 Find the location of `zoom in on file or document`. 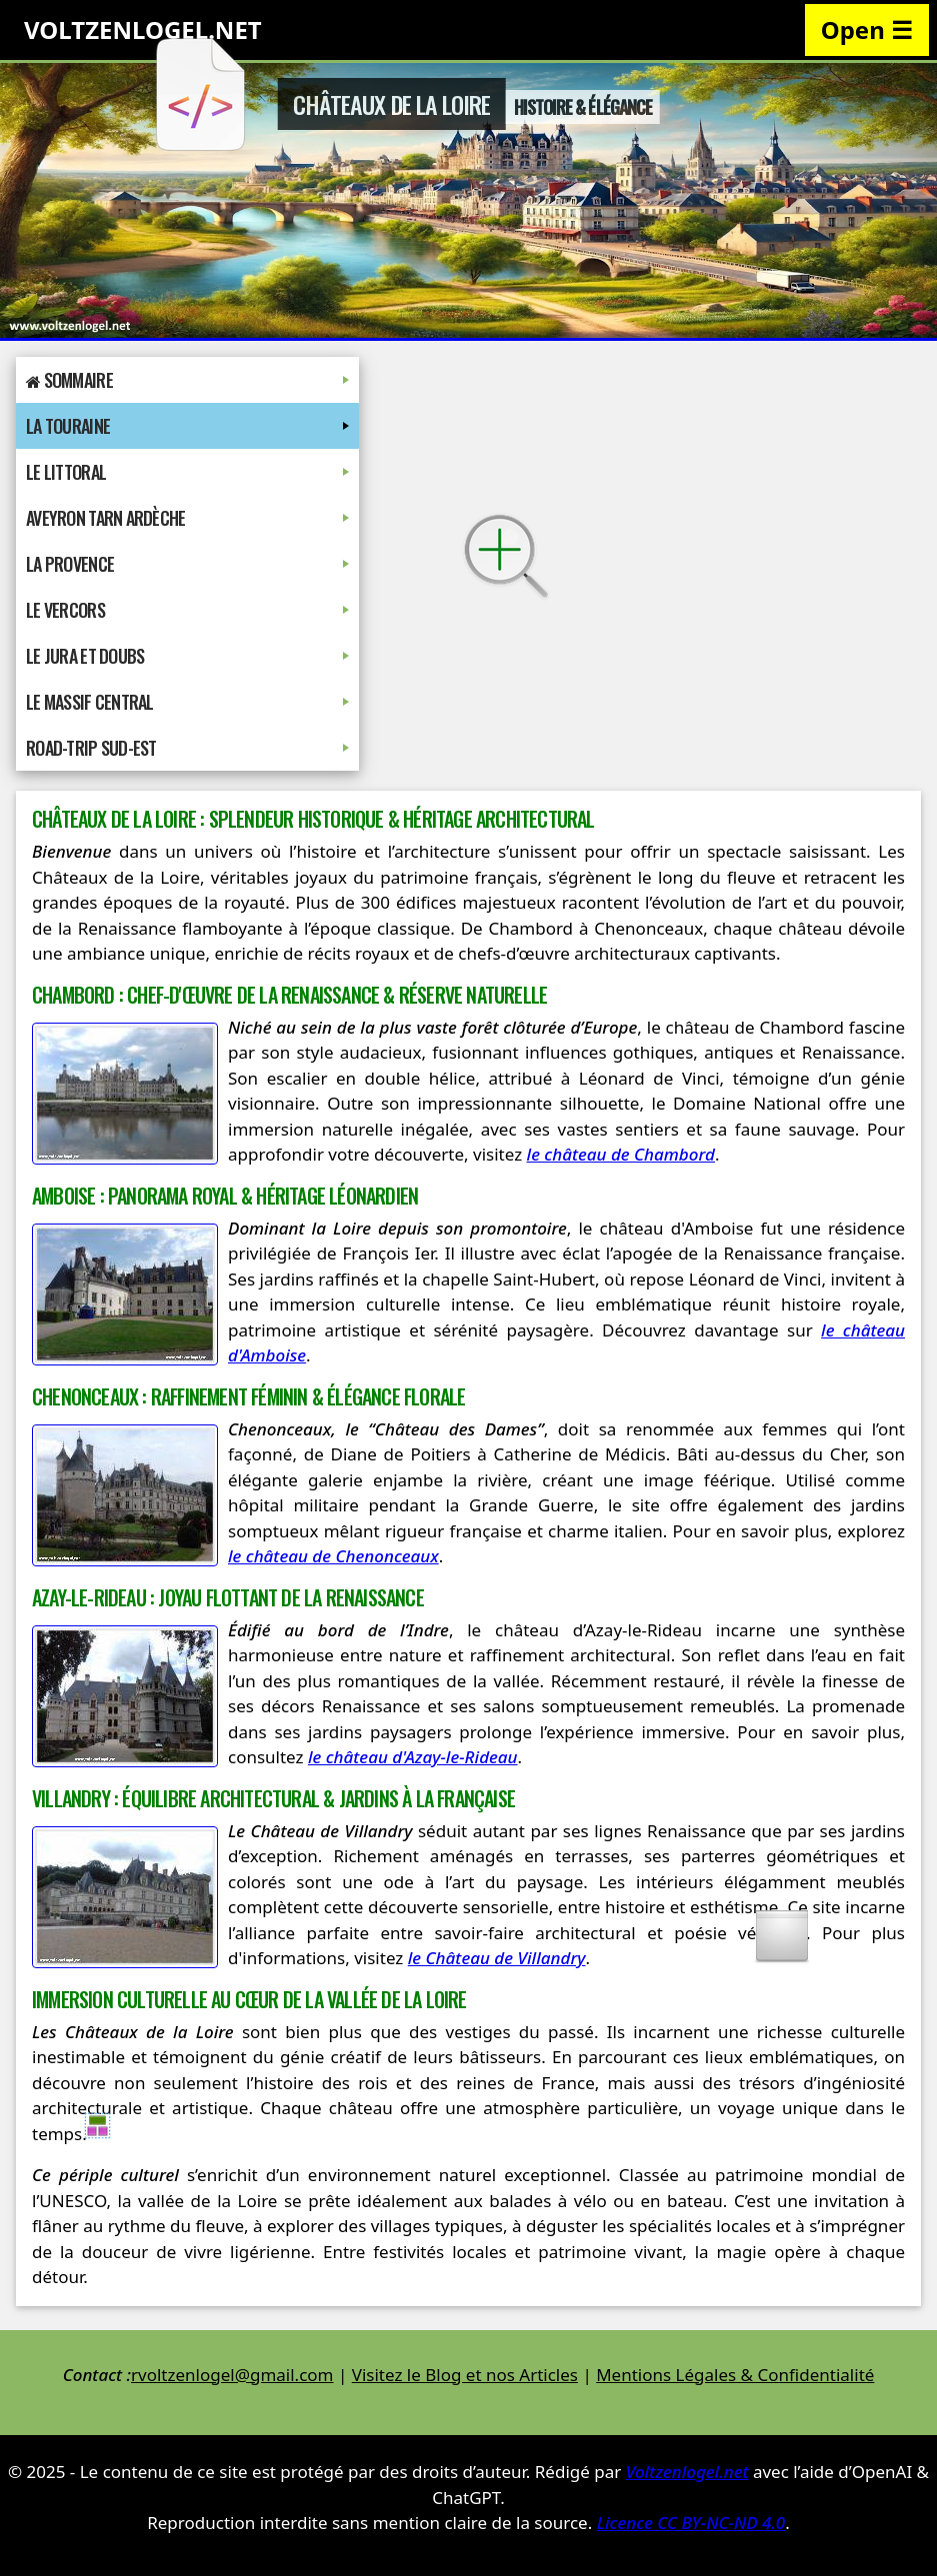

zoom in on file or document is located at coordinates (505, 555).